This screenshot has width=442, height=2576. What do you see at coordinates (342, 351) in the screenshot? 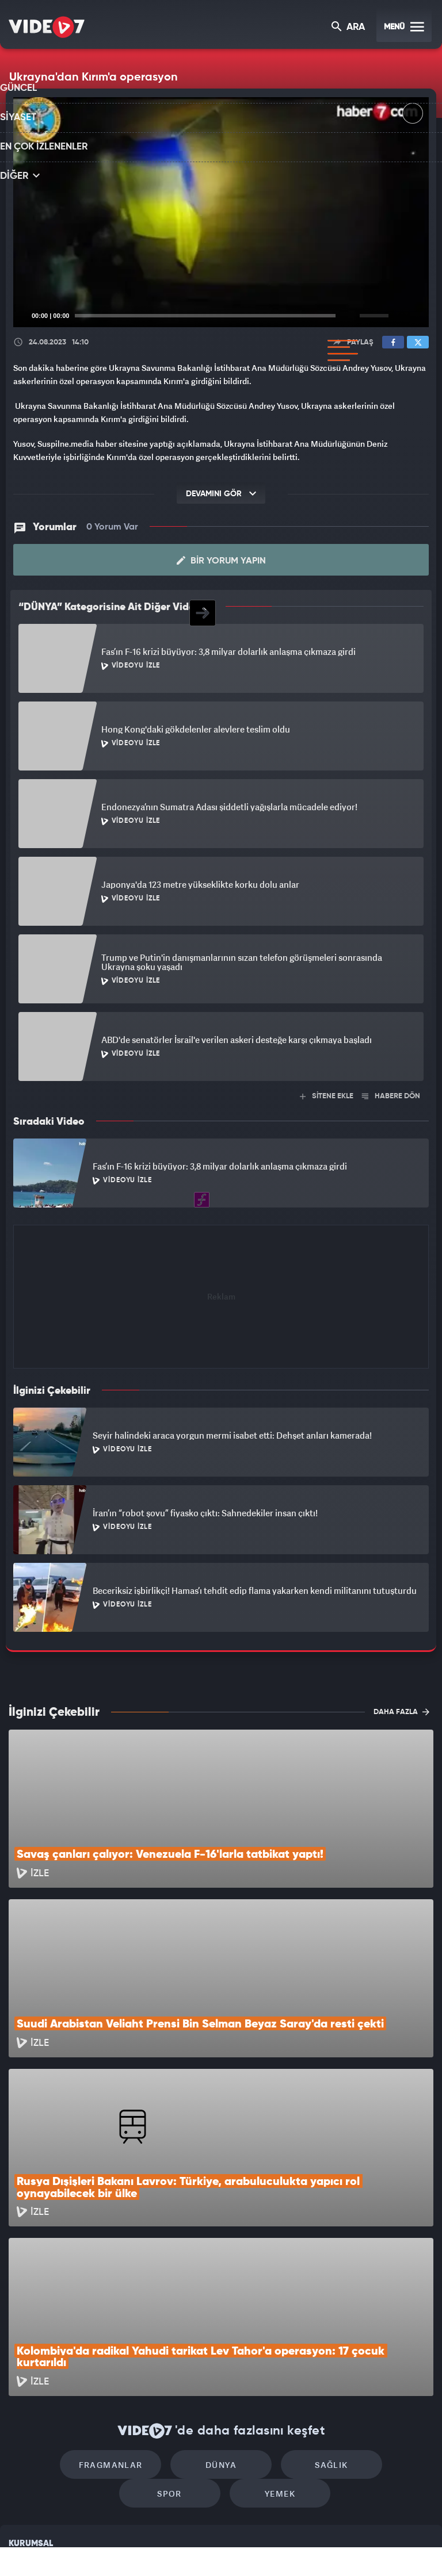
I see `align text to the left` at bounding box center [342, 351].